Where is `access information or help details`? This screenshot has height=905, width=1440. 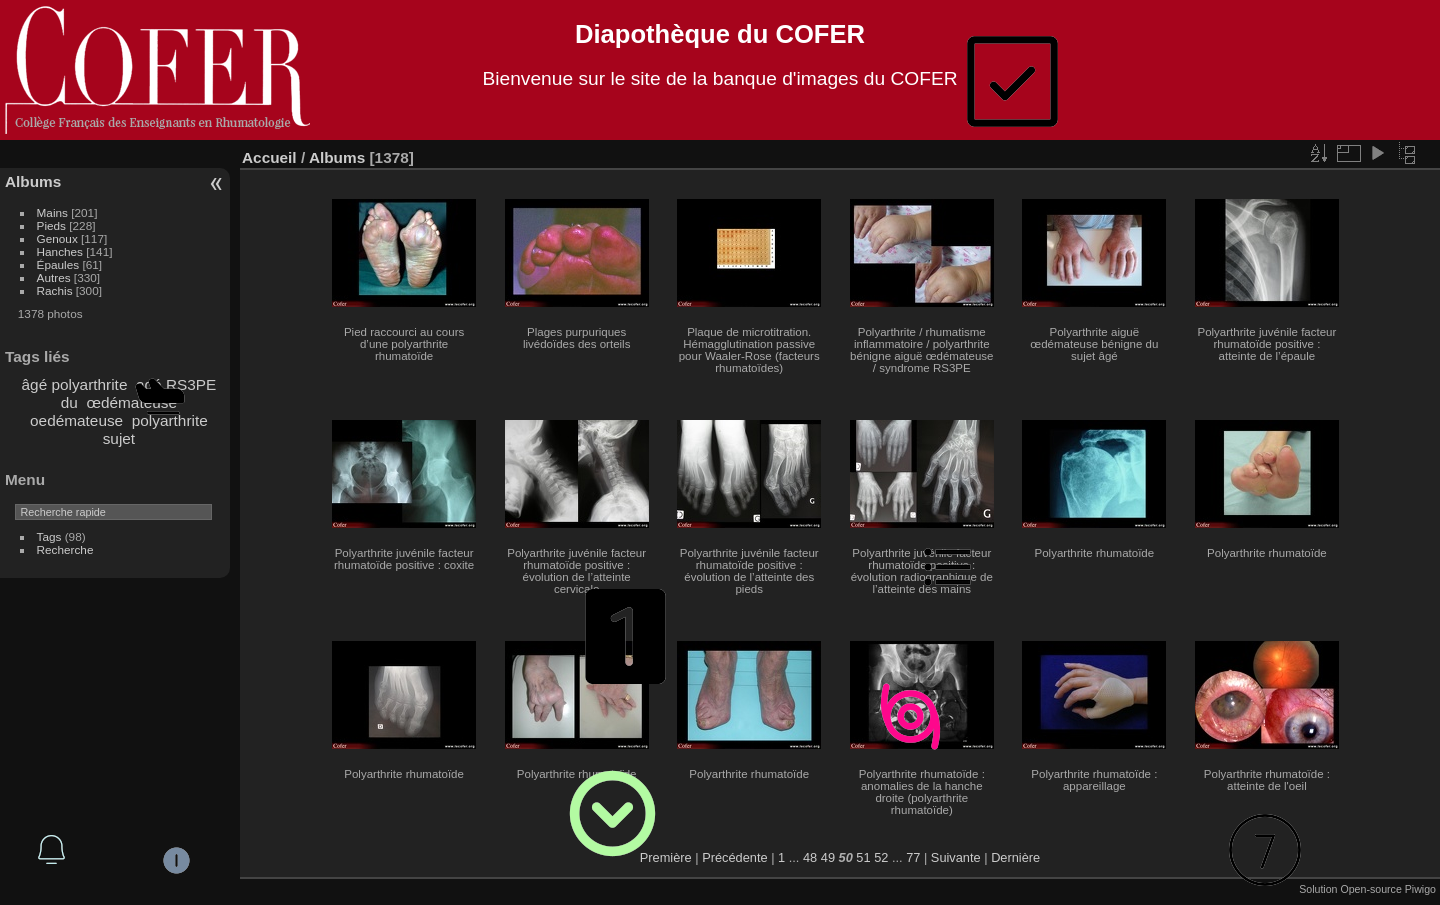
access information or help details is located at coordinates (176, 860).